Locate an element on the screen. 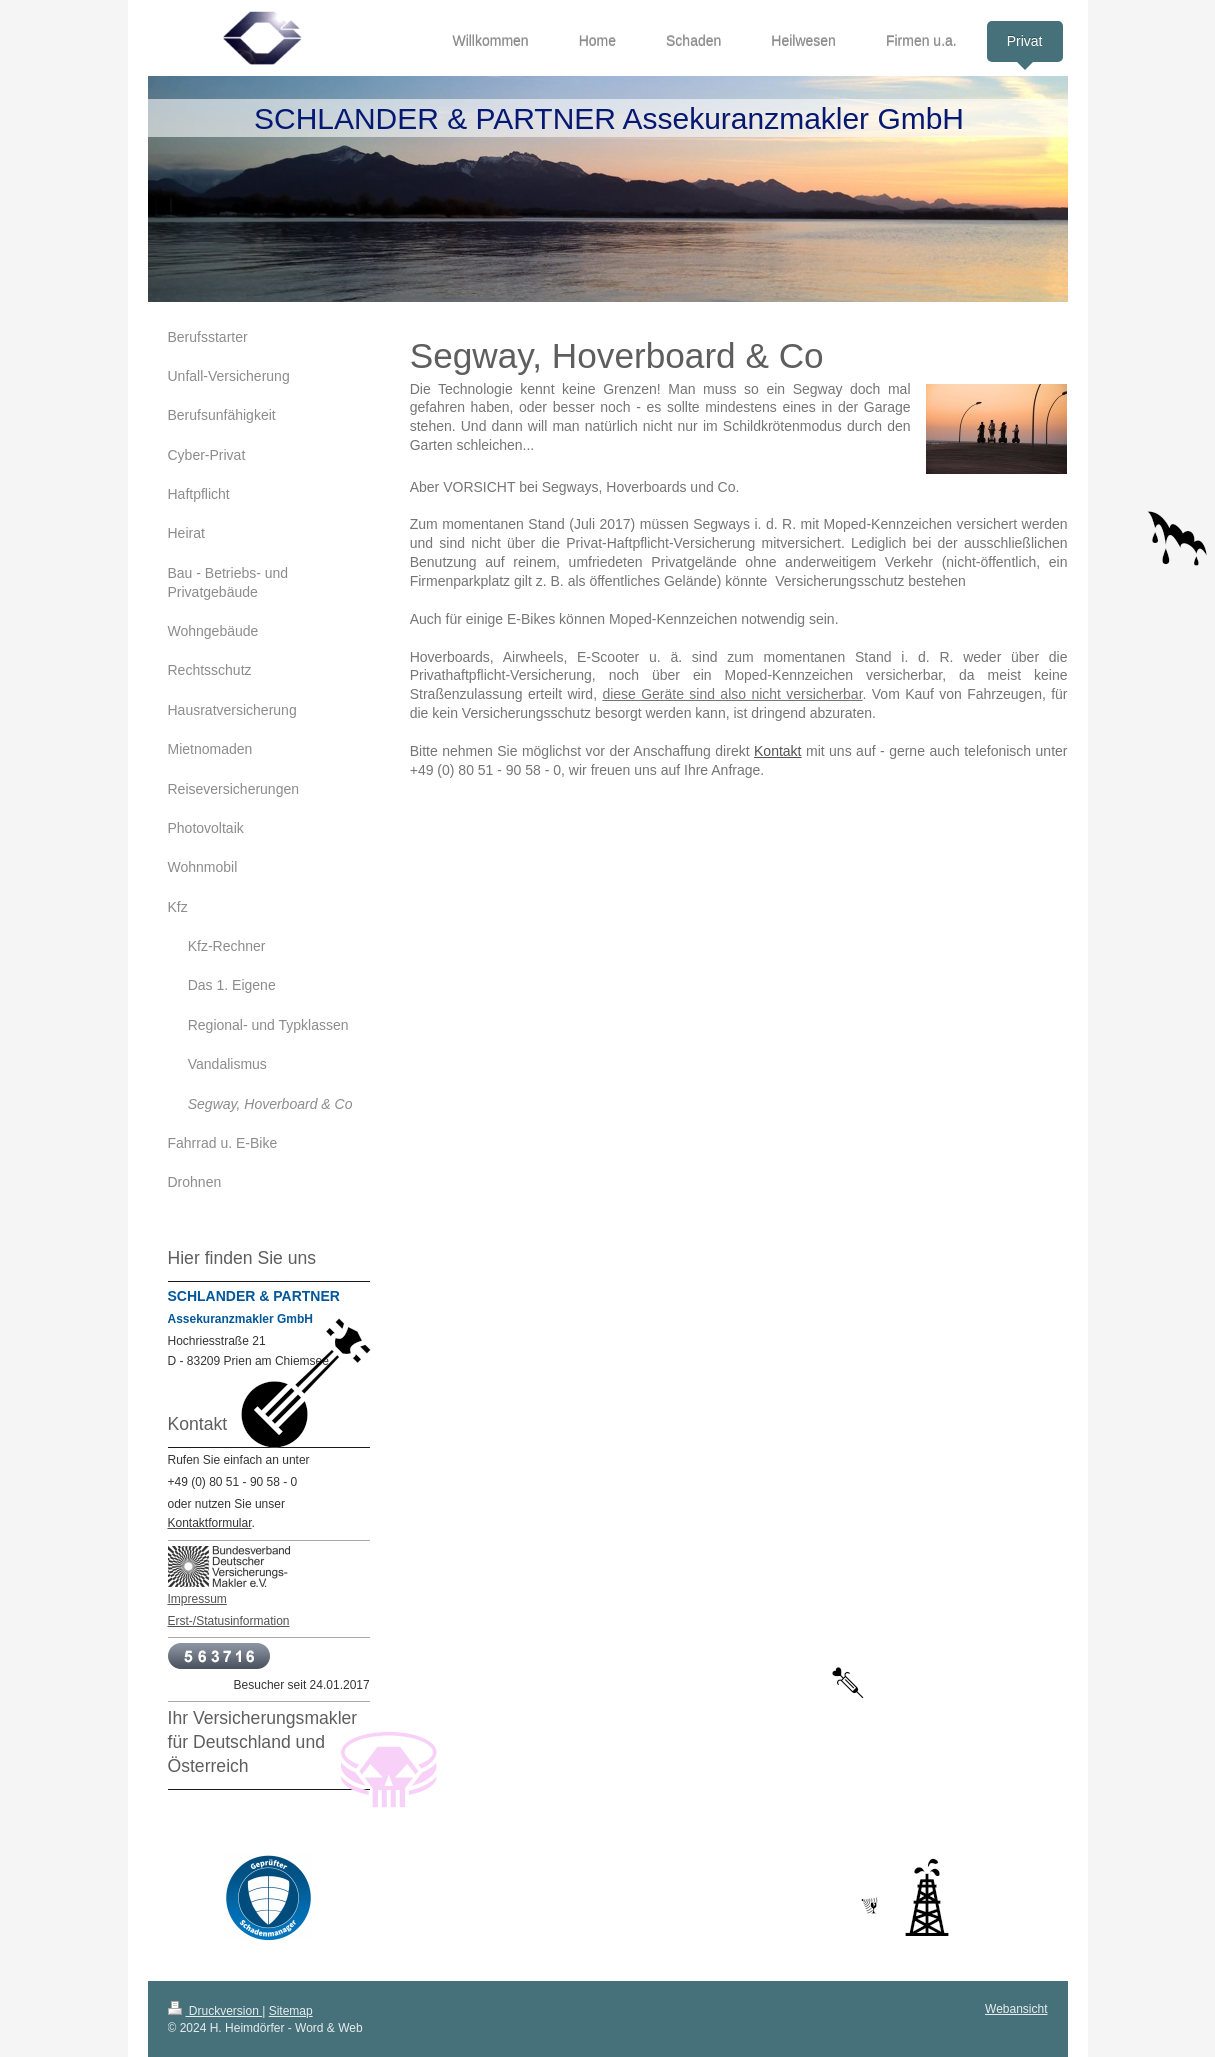 The height and width of the screenshot is (2057, 1215). access ultrasound or sonography features is located at coordinates (869, 1905).